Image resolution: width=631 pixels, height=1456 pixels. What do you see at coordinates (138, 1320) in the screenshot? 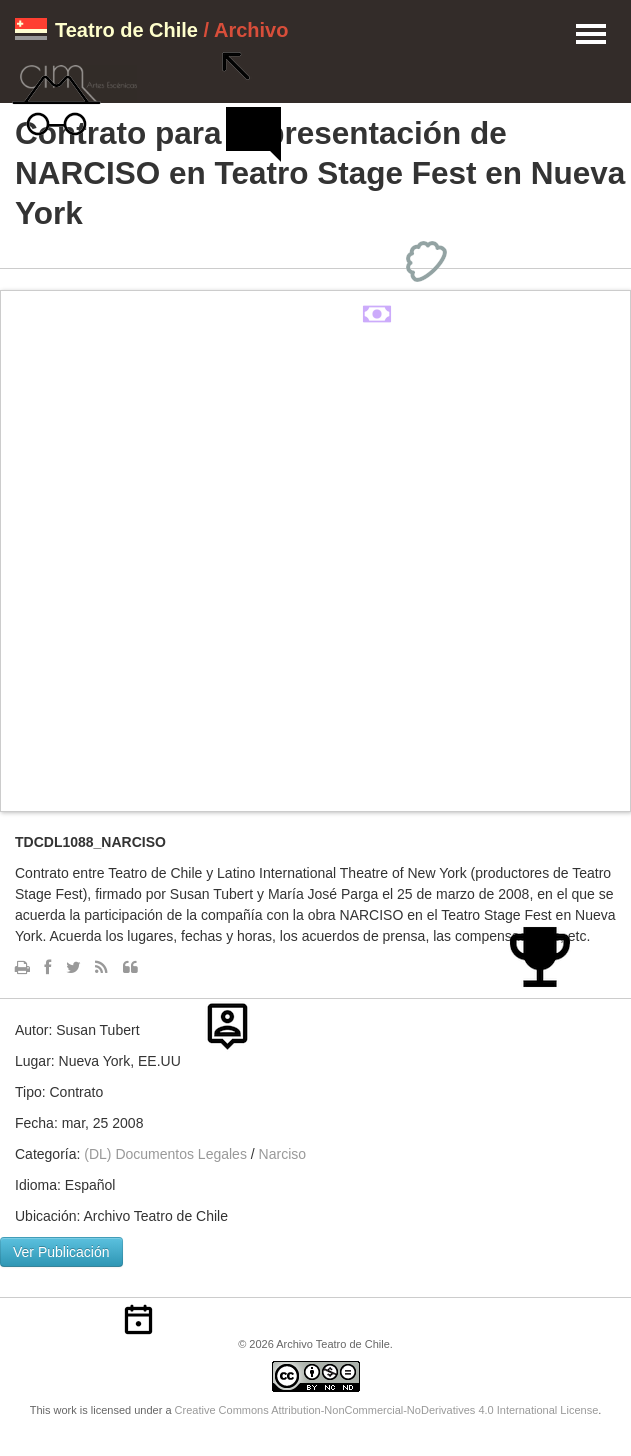
I see `indicates an event or reminder on today's date` at bounding box center [138, 1320].